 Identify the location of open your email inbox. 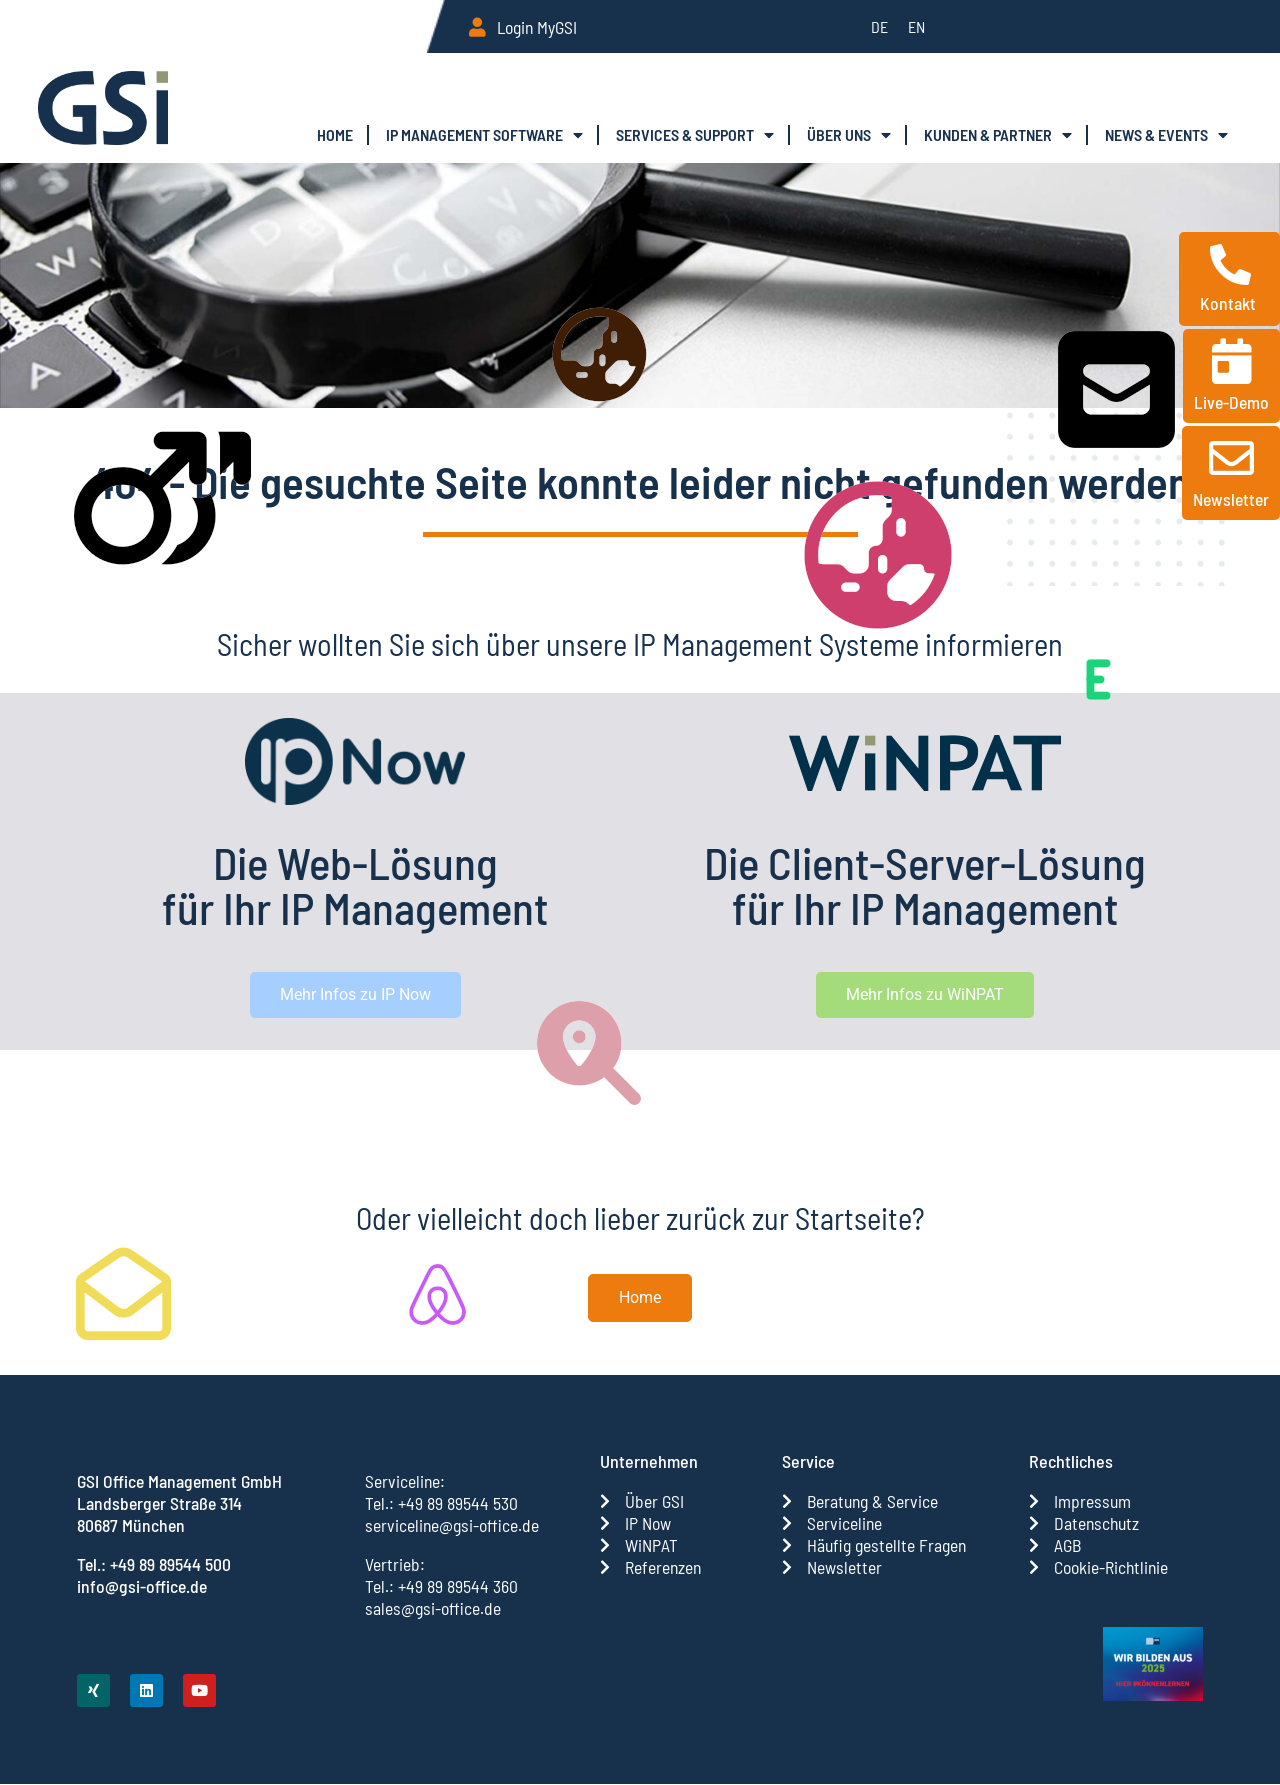
(1116, 389).